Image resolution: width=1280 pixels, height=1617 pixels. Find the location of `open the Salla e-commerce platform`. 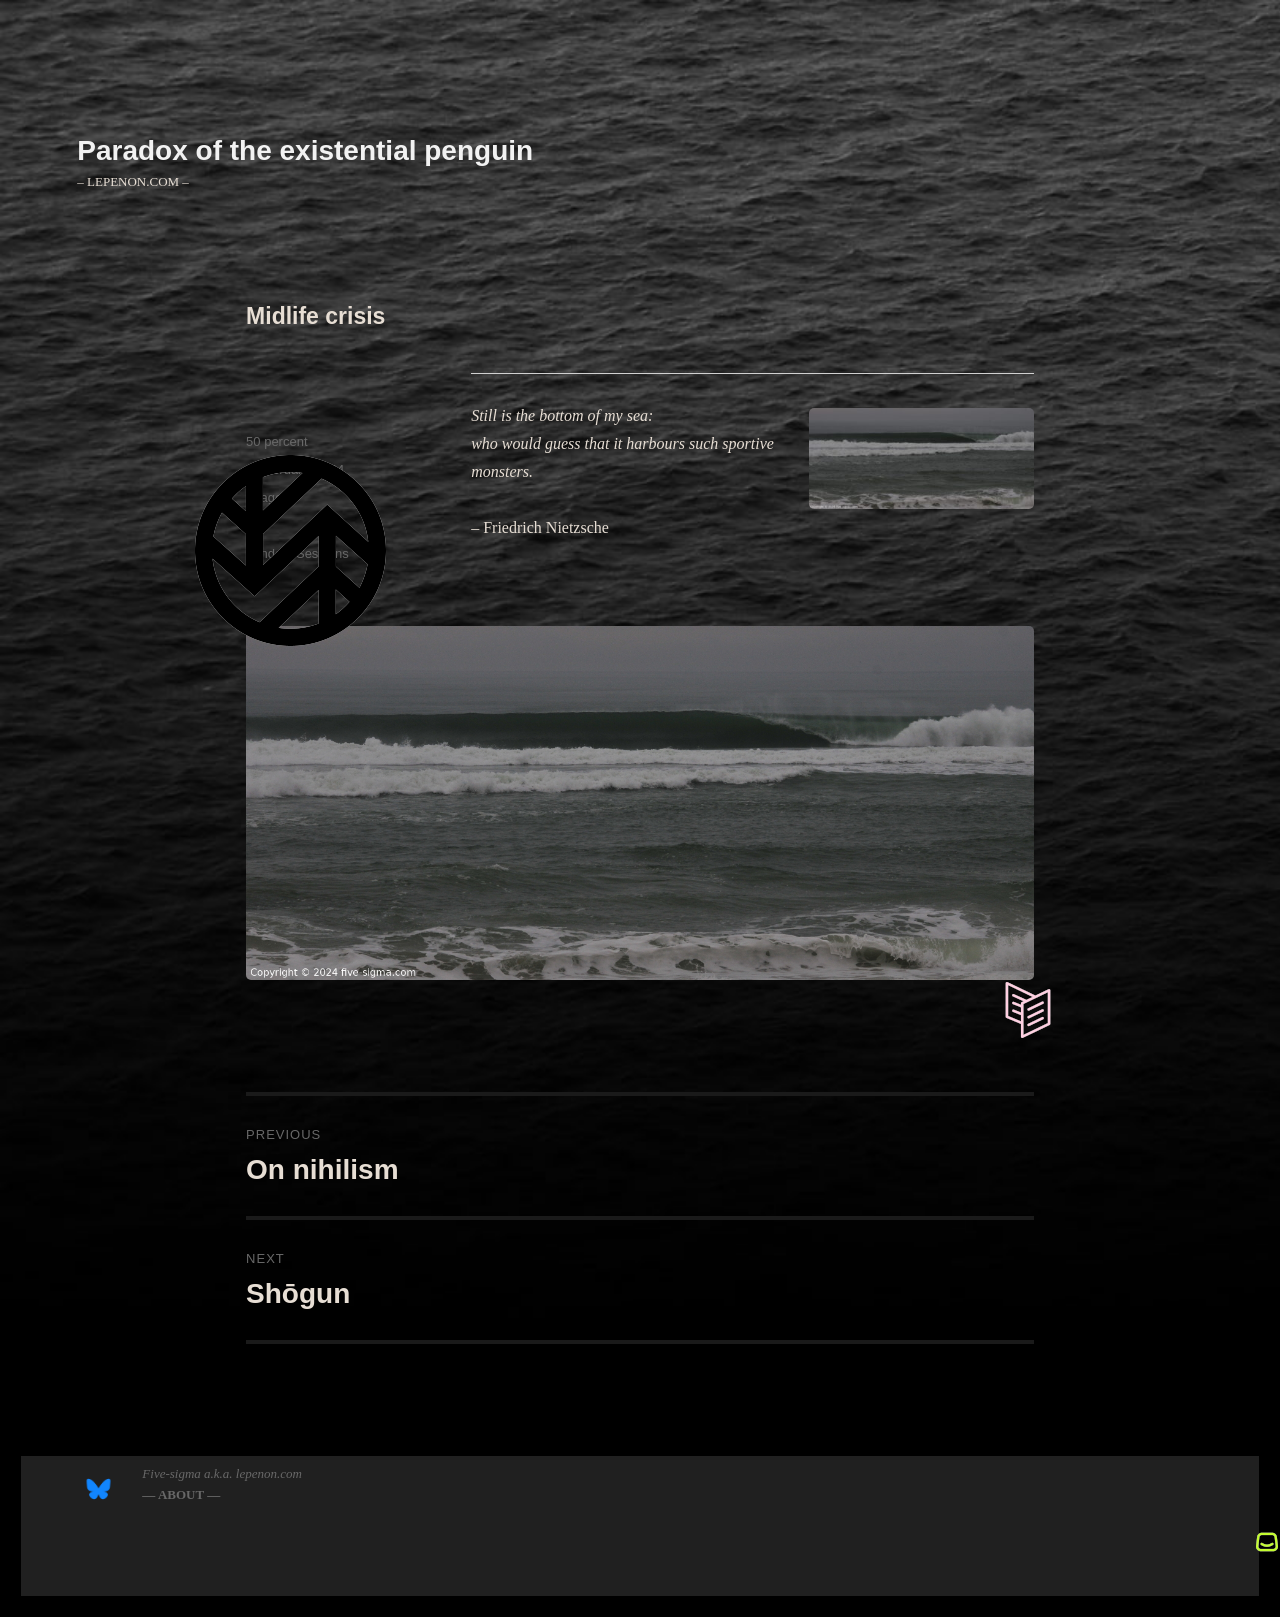

open the Salla e-commerce platform is located at coordinates (1267, 1542).